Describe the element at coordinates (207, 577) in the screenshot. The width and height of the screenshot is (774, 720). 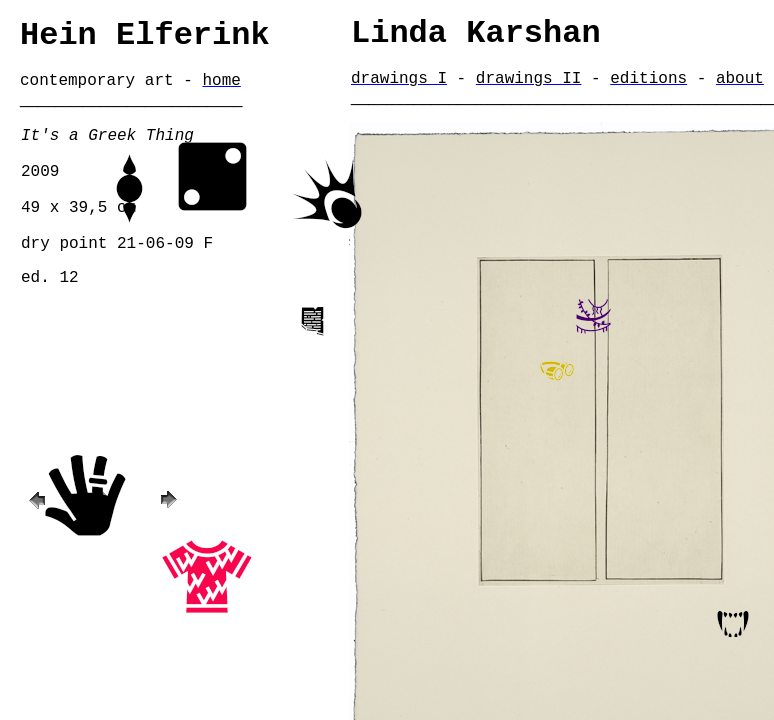
I see `equip scale mail armor` at that location.